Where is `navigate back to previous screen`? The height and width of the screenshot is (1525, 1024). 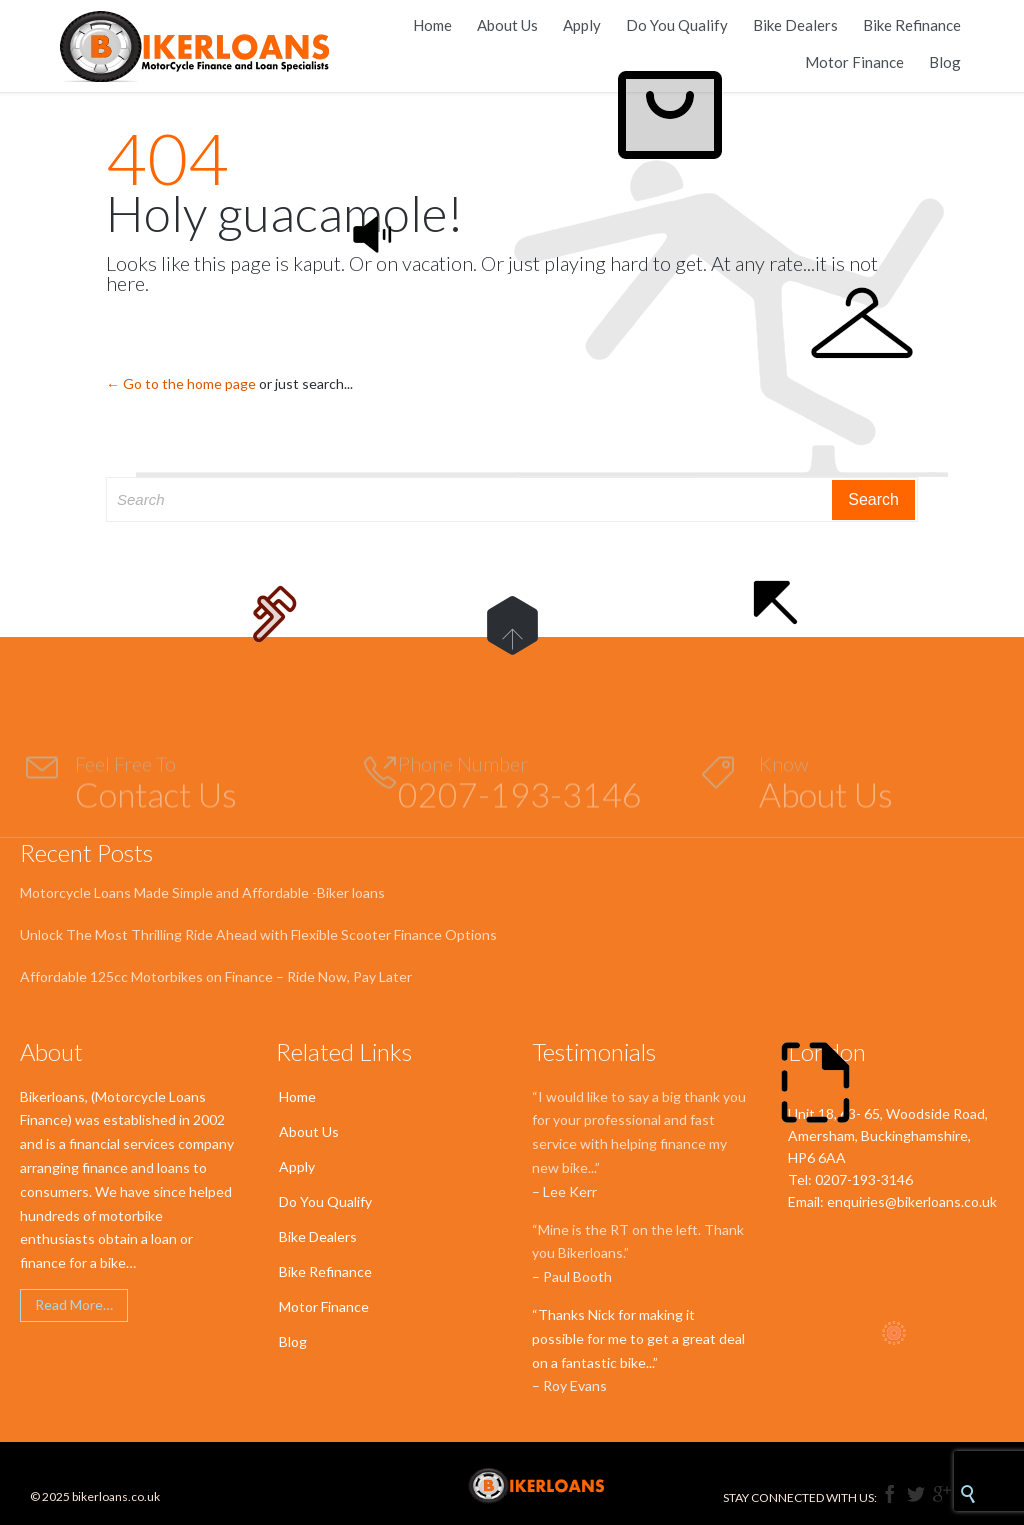
navigate back to previous screen is located at coordinates (775, 602).